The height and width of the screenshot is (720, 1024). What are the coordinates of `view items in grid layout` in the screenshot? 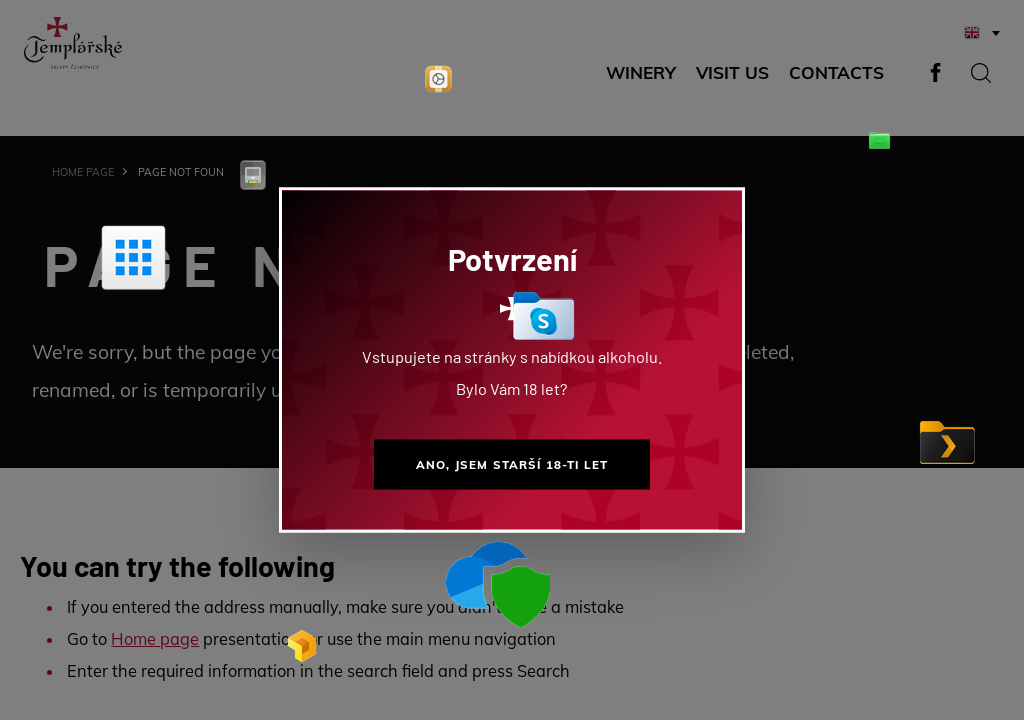 It's located at (133, 257).